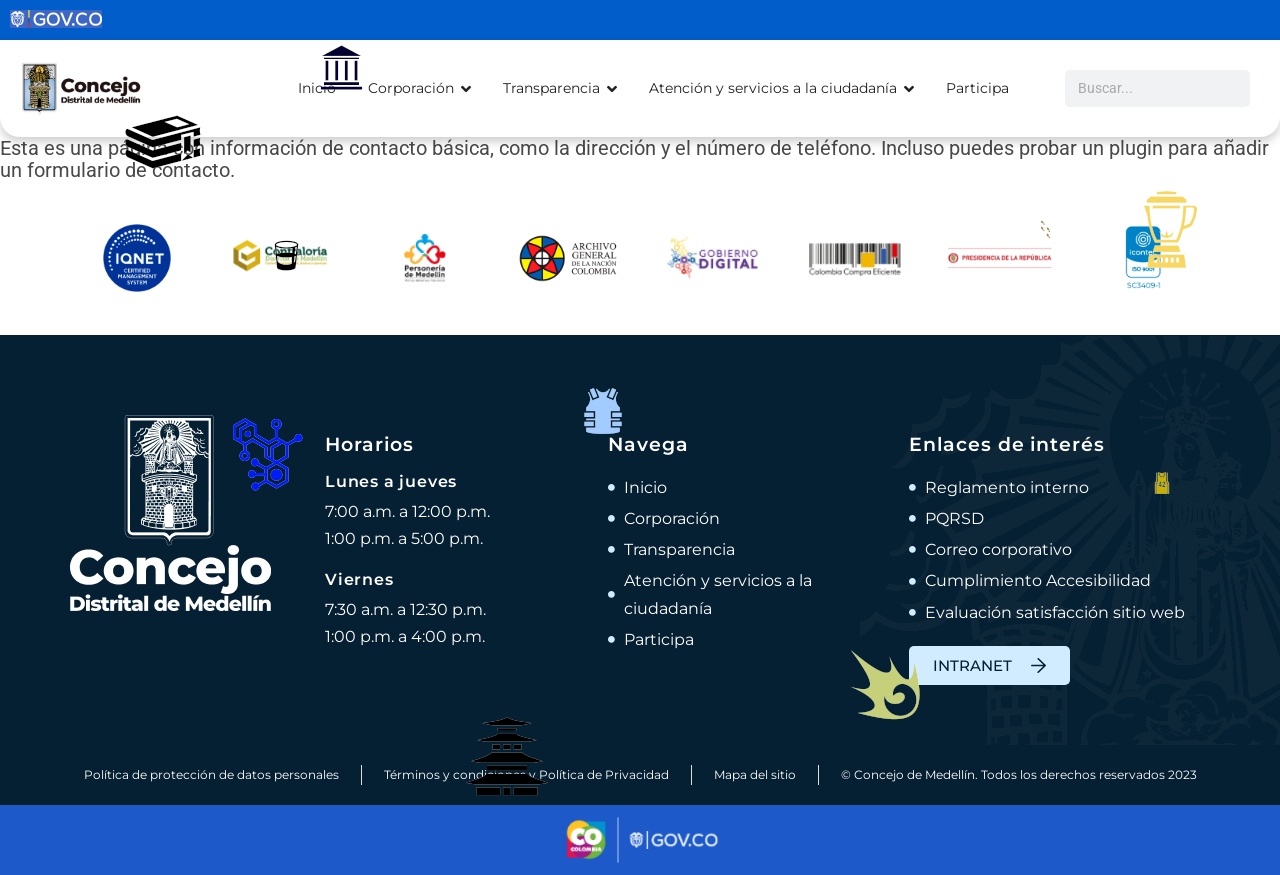 The height and width of the screenshot is (875, 1280). Describe the element at coordinates (163, 142) in the screenshot. I see `access your library or book collection` at that location.